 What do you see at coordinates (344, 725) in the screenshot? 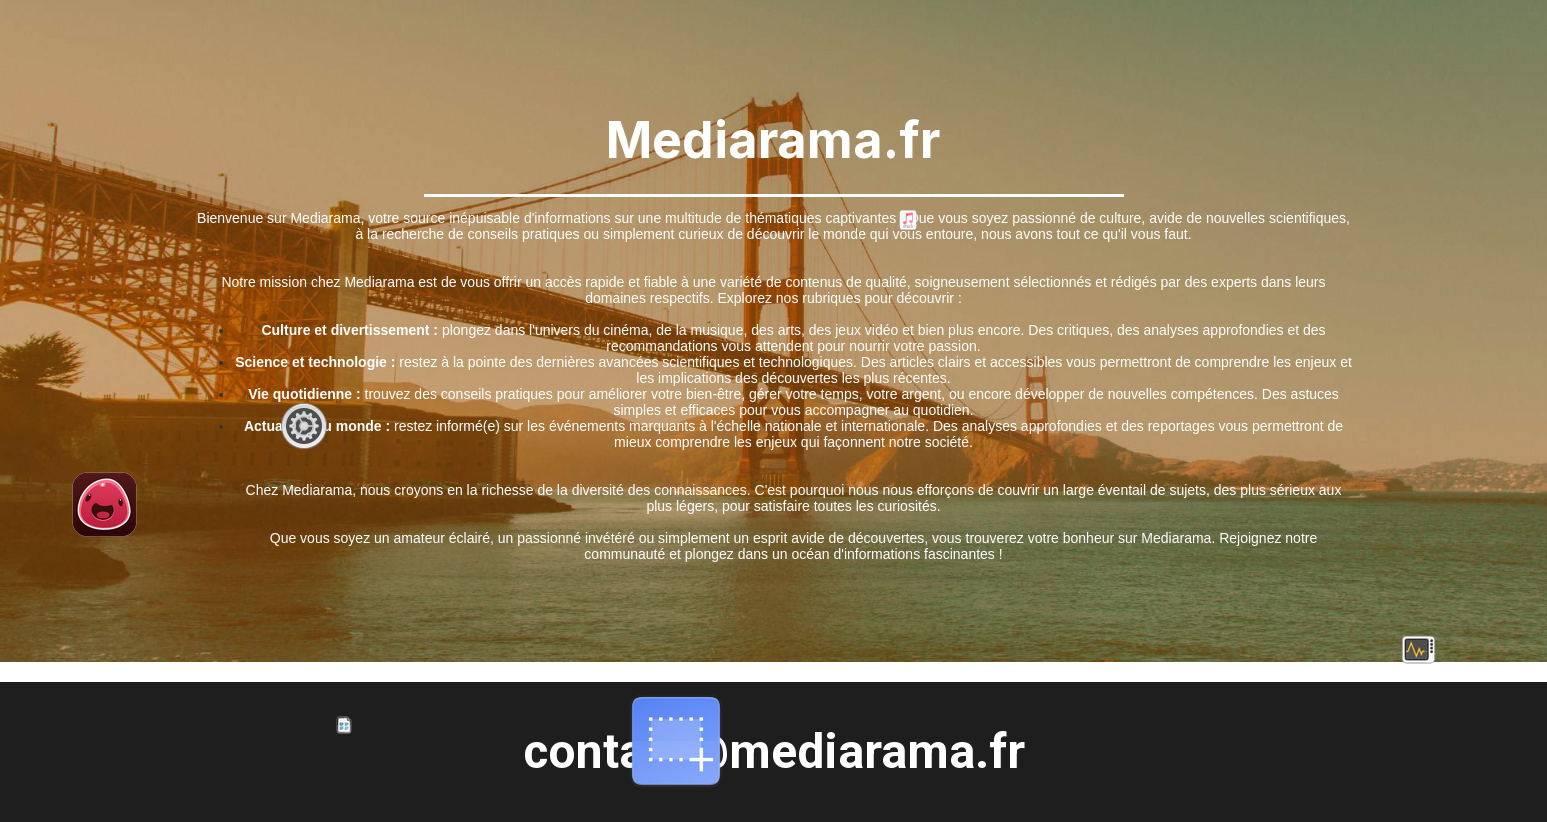
I see `libreoffice master document file type` at bounding box center [344, 725].